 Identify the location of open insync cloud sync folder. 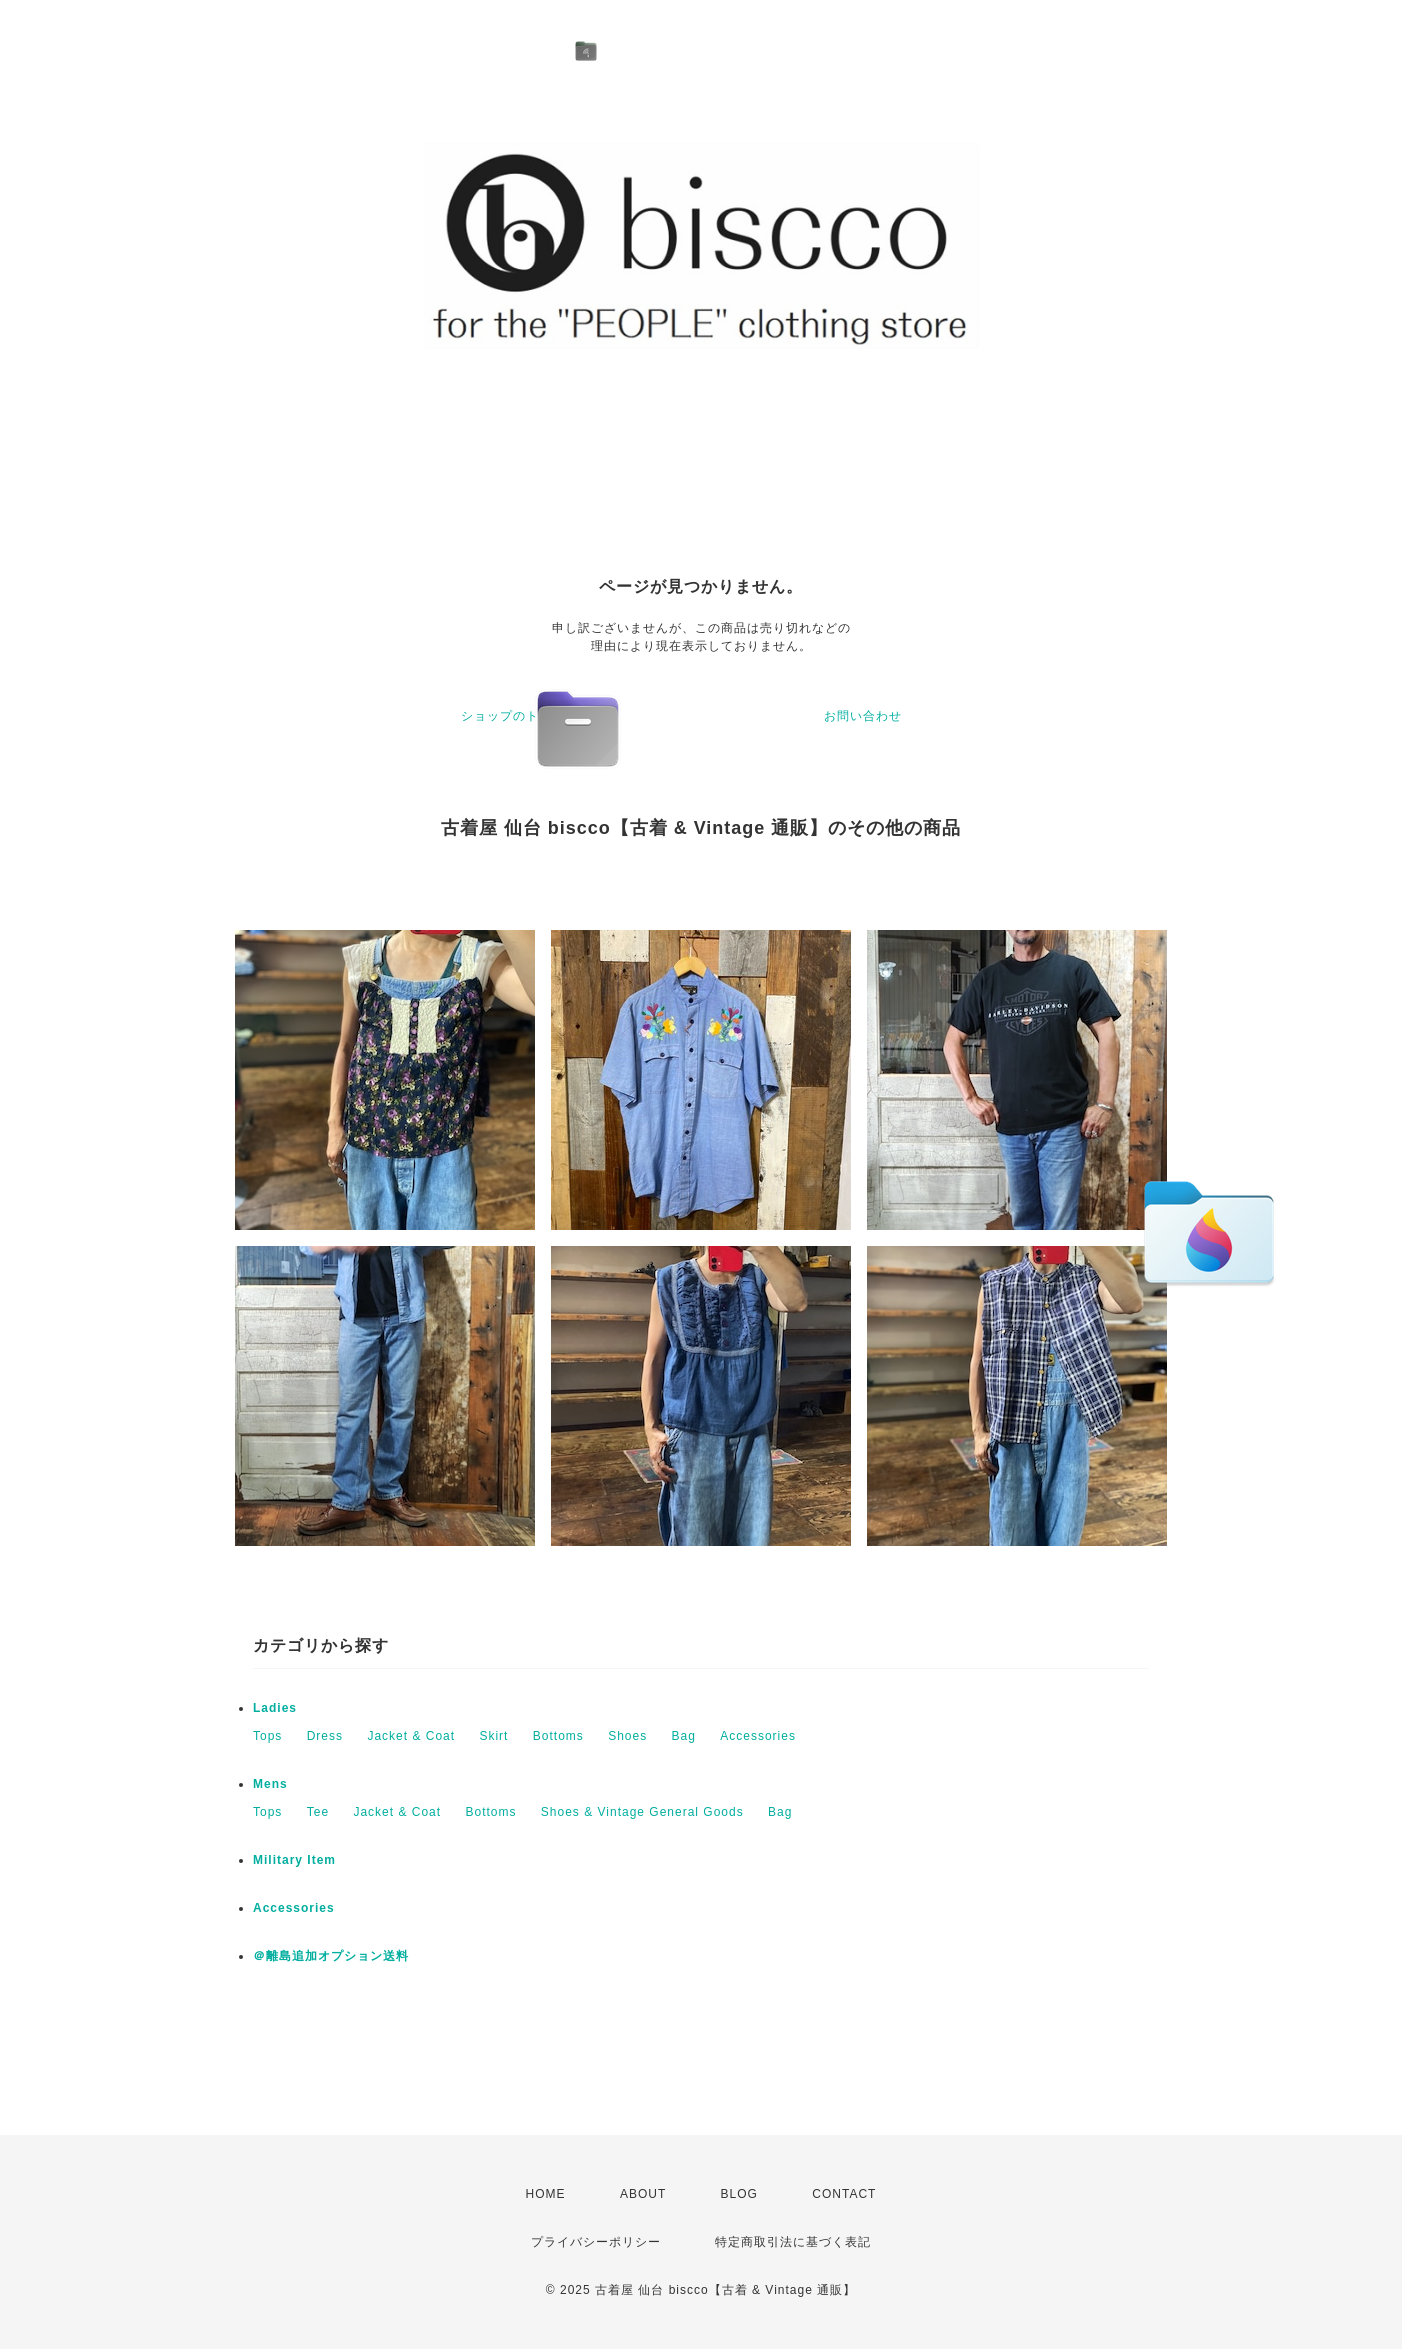
(586, 51).